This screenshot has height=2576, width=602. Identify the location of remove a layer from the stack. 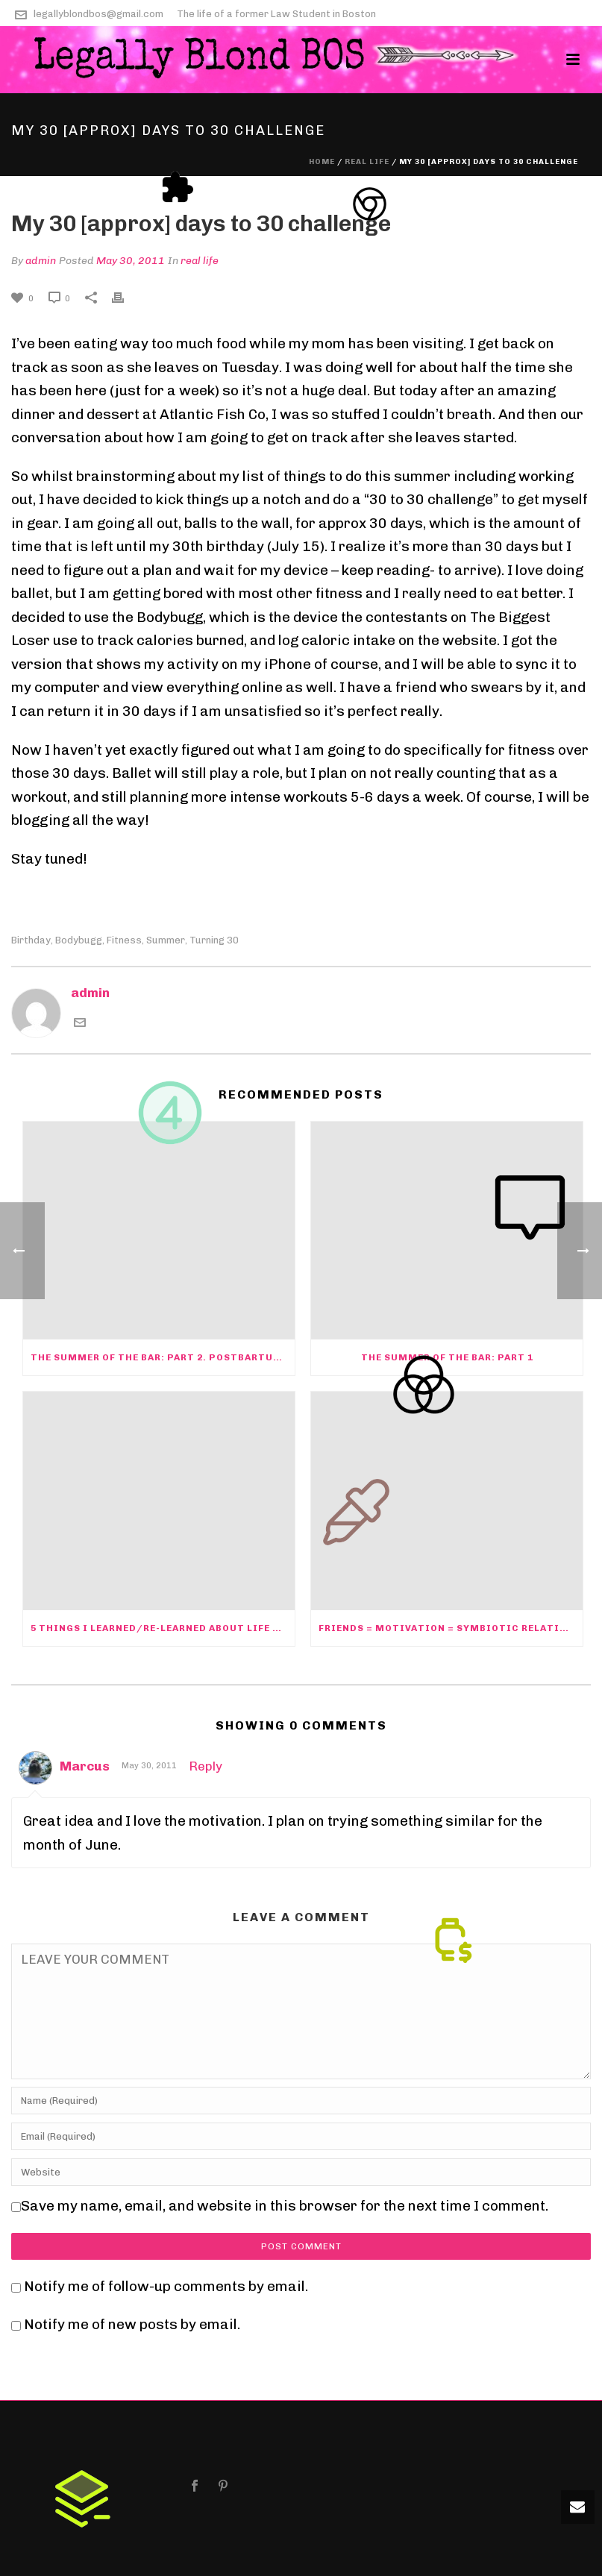
(81, 2498).